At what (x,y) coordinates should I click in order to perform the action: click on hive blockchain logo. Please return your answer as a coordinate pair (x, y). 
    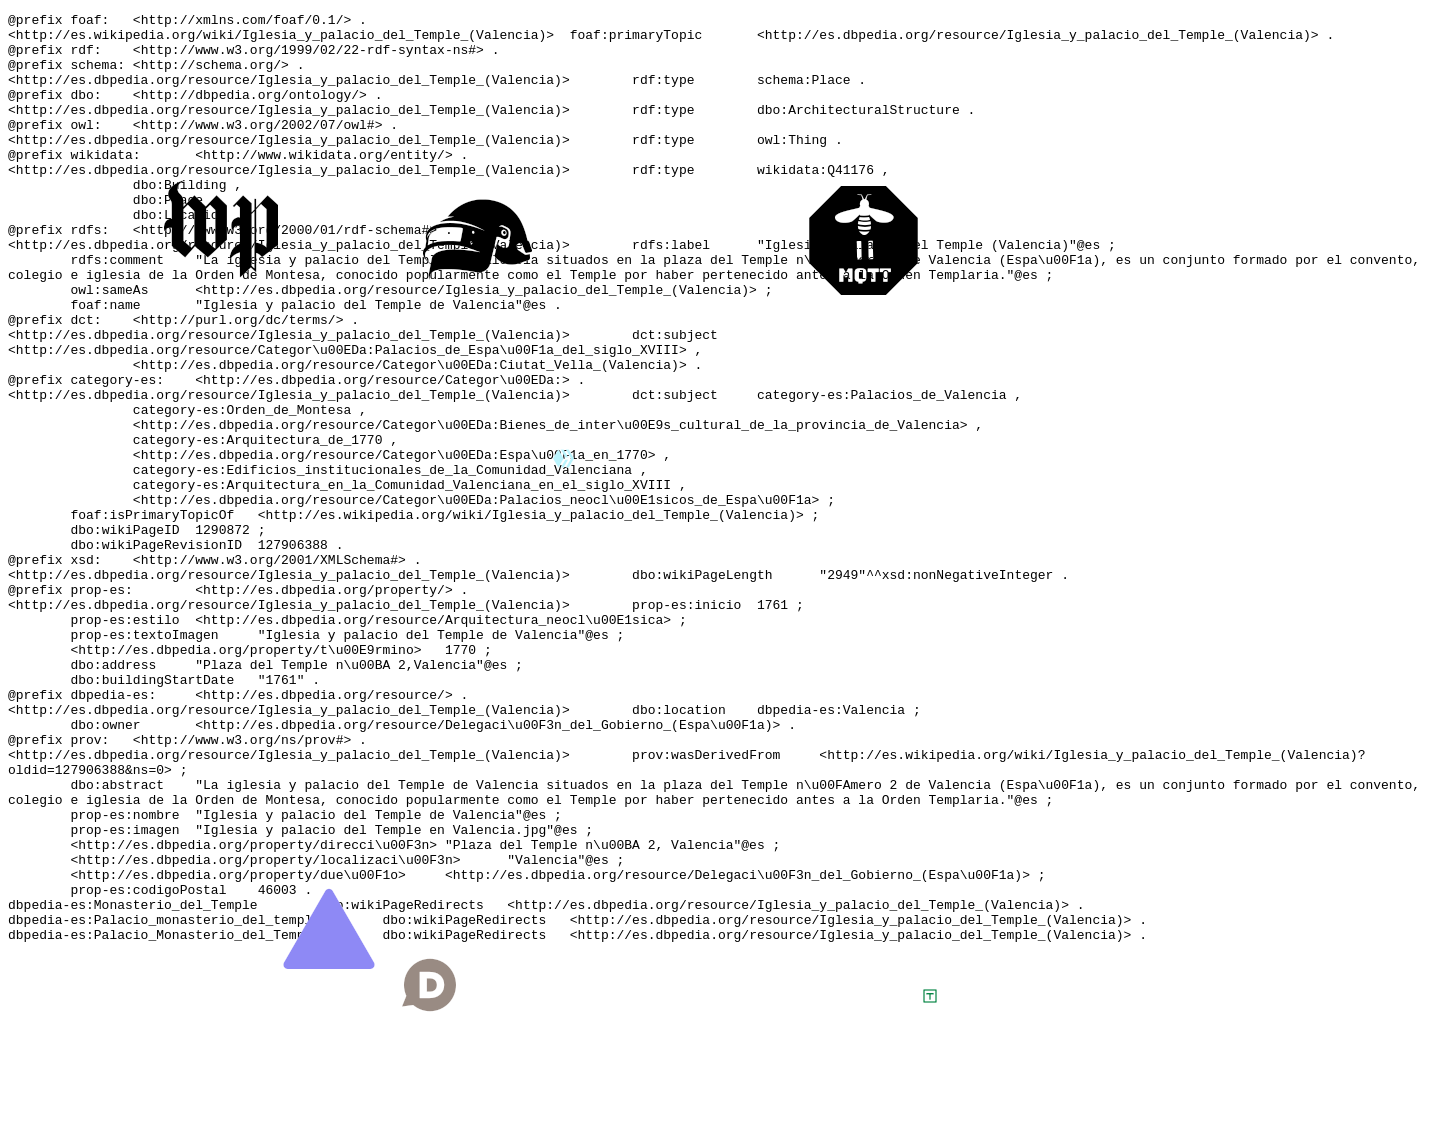
    Looking at the image, I should click on (563, 458).